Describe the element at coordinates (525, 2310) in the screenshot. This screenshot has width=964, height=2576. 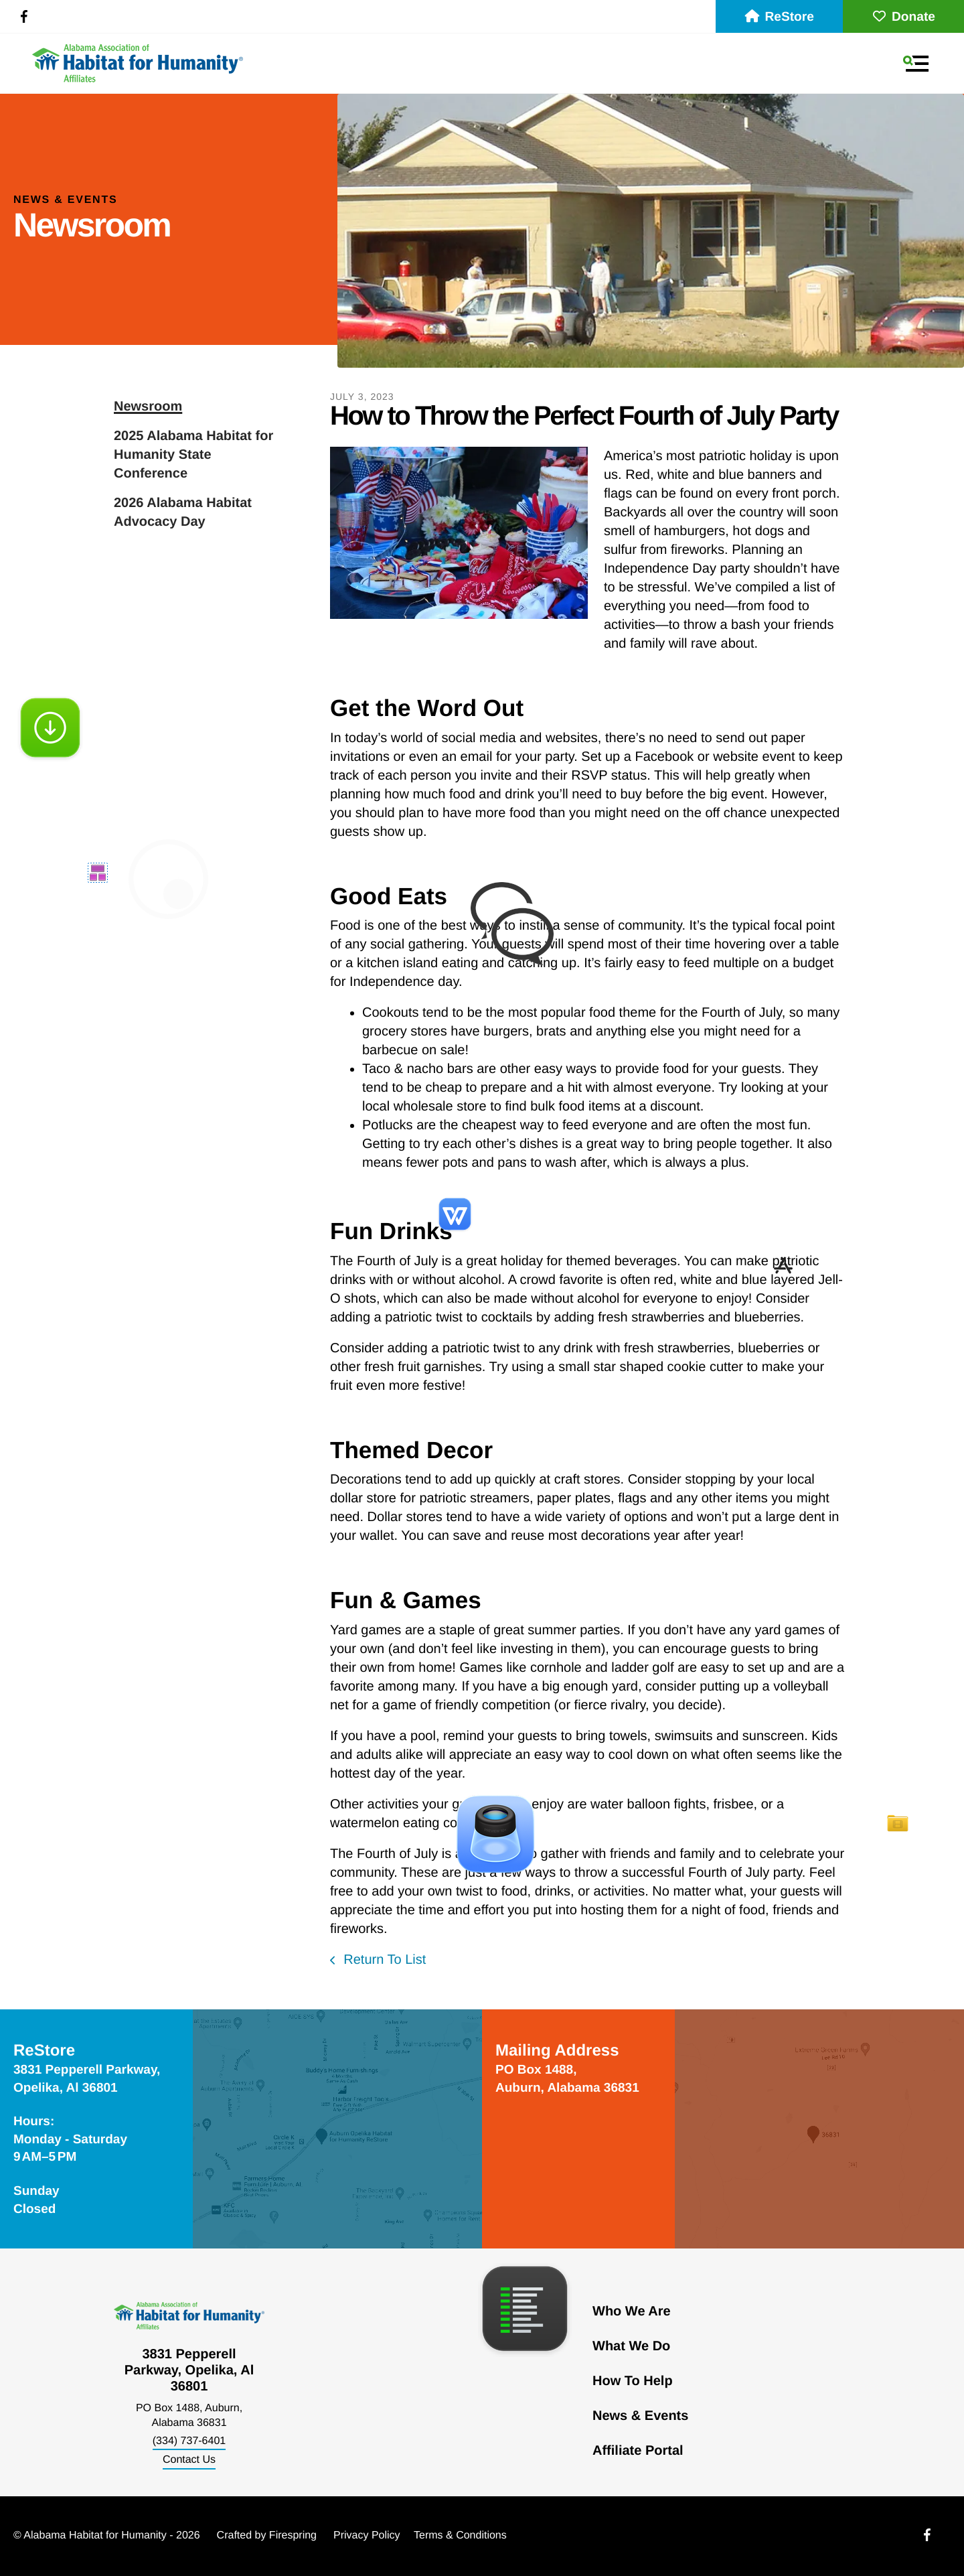
I see `access startup disk and boot preferences` at that location.